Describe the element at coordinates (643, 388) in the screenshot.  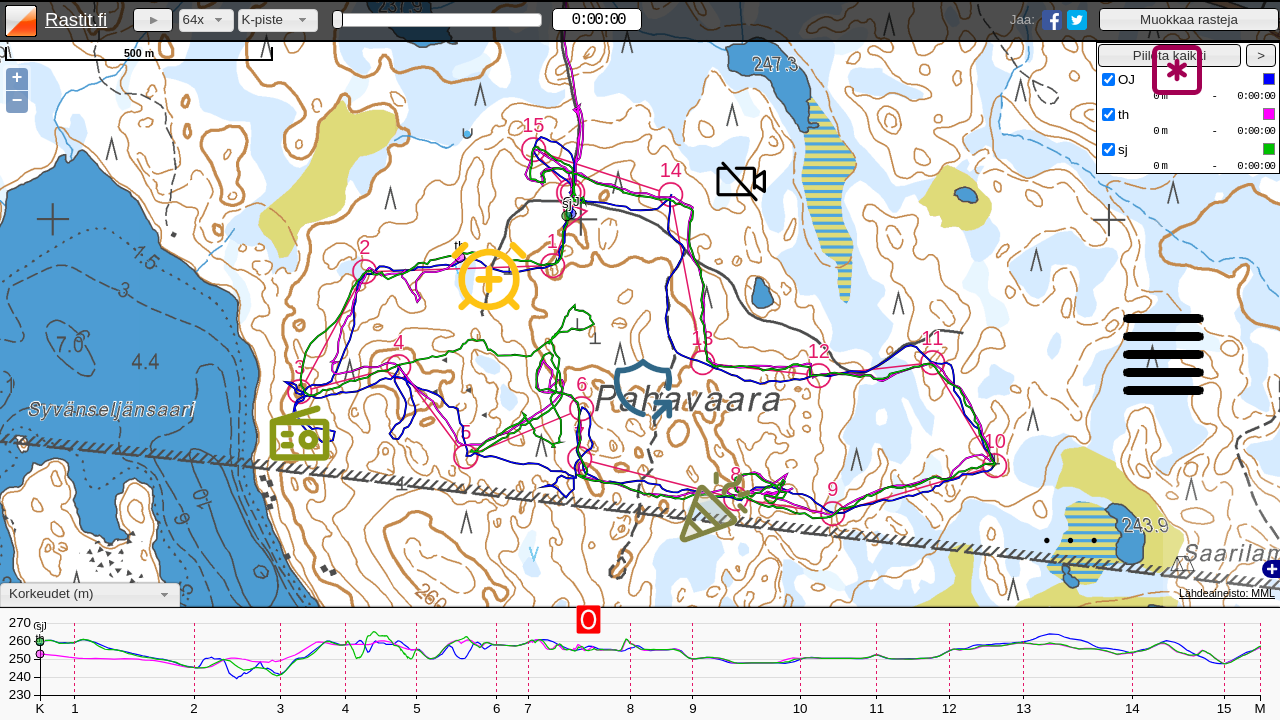
I see `share security settings or permissions` at that location.